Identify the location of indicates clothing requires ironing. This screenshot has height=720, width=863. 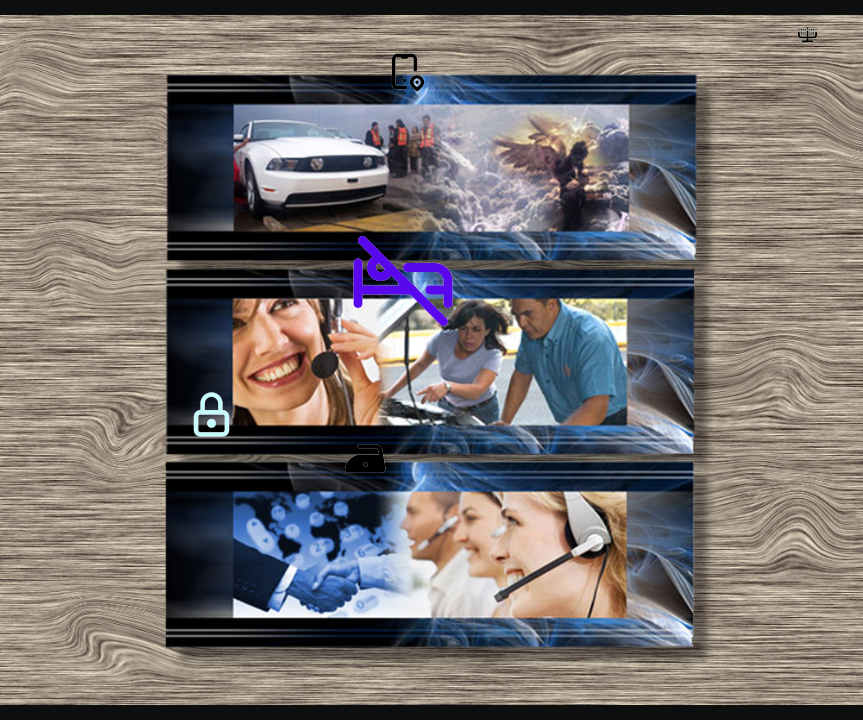
(365, 458).